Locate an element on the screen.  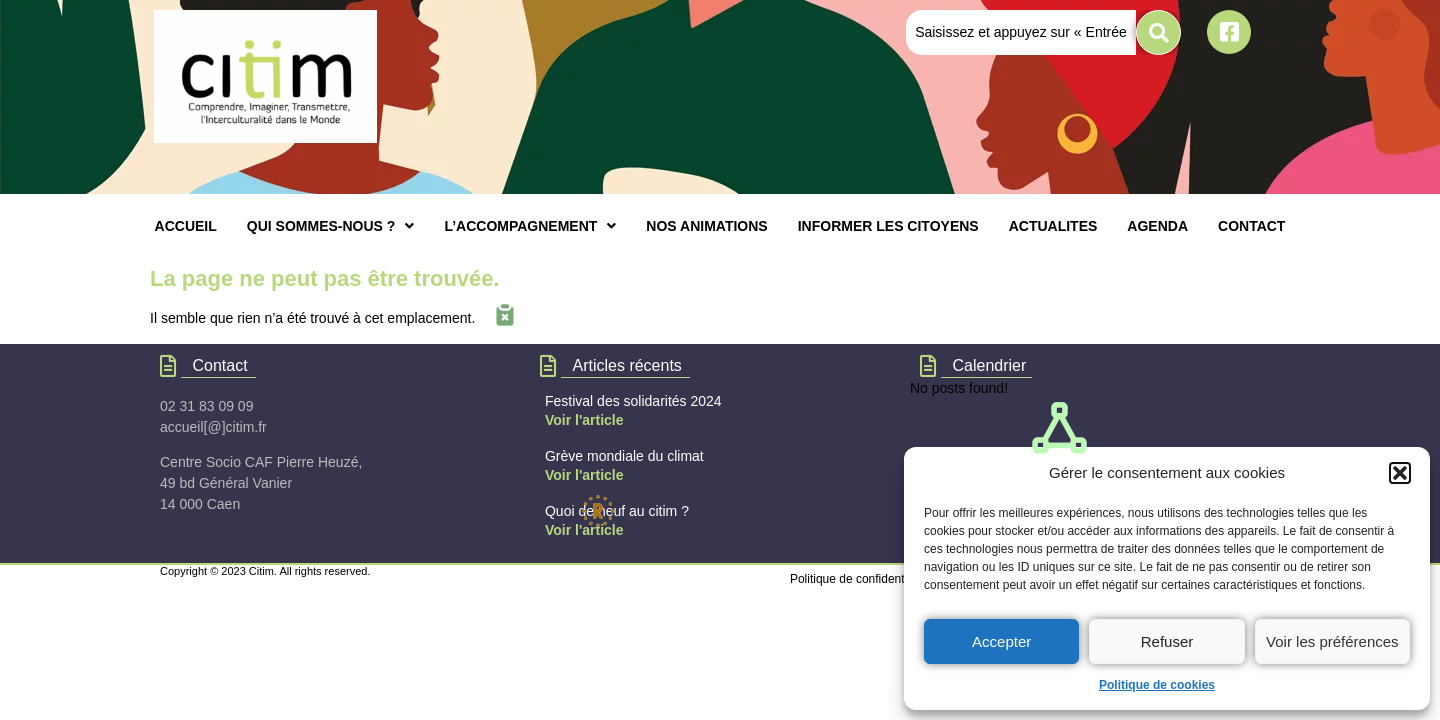
indicates registered trademark or rights reserved is located at coordinates (598, 511).